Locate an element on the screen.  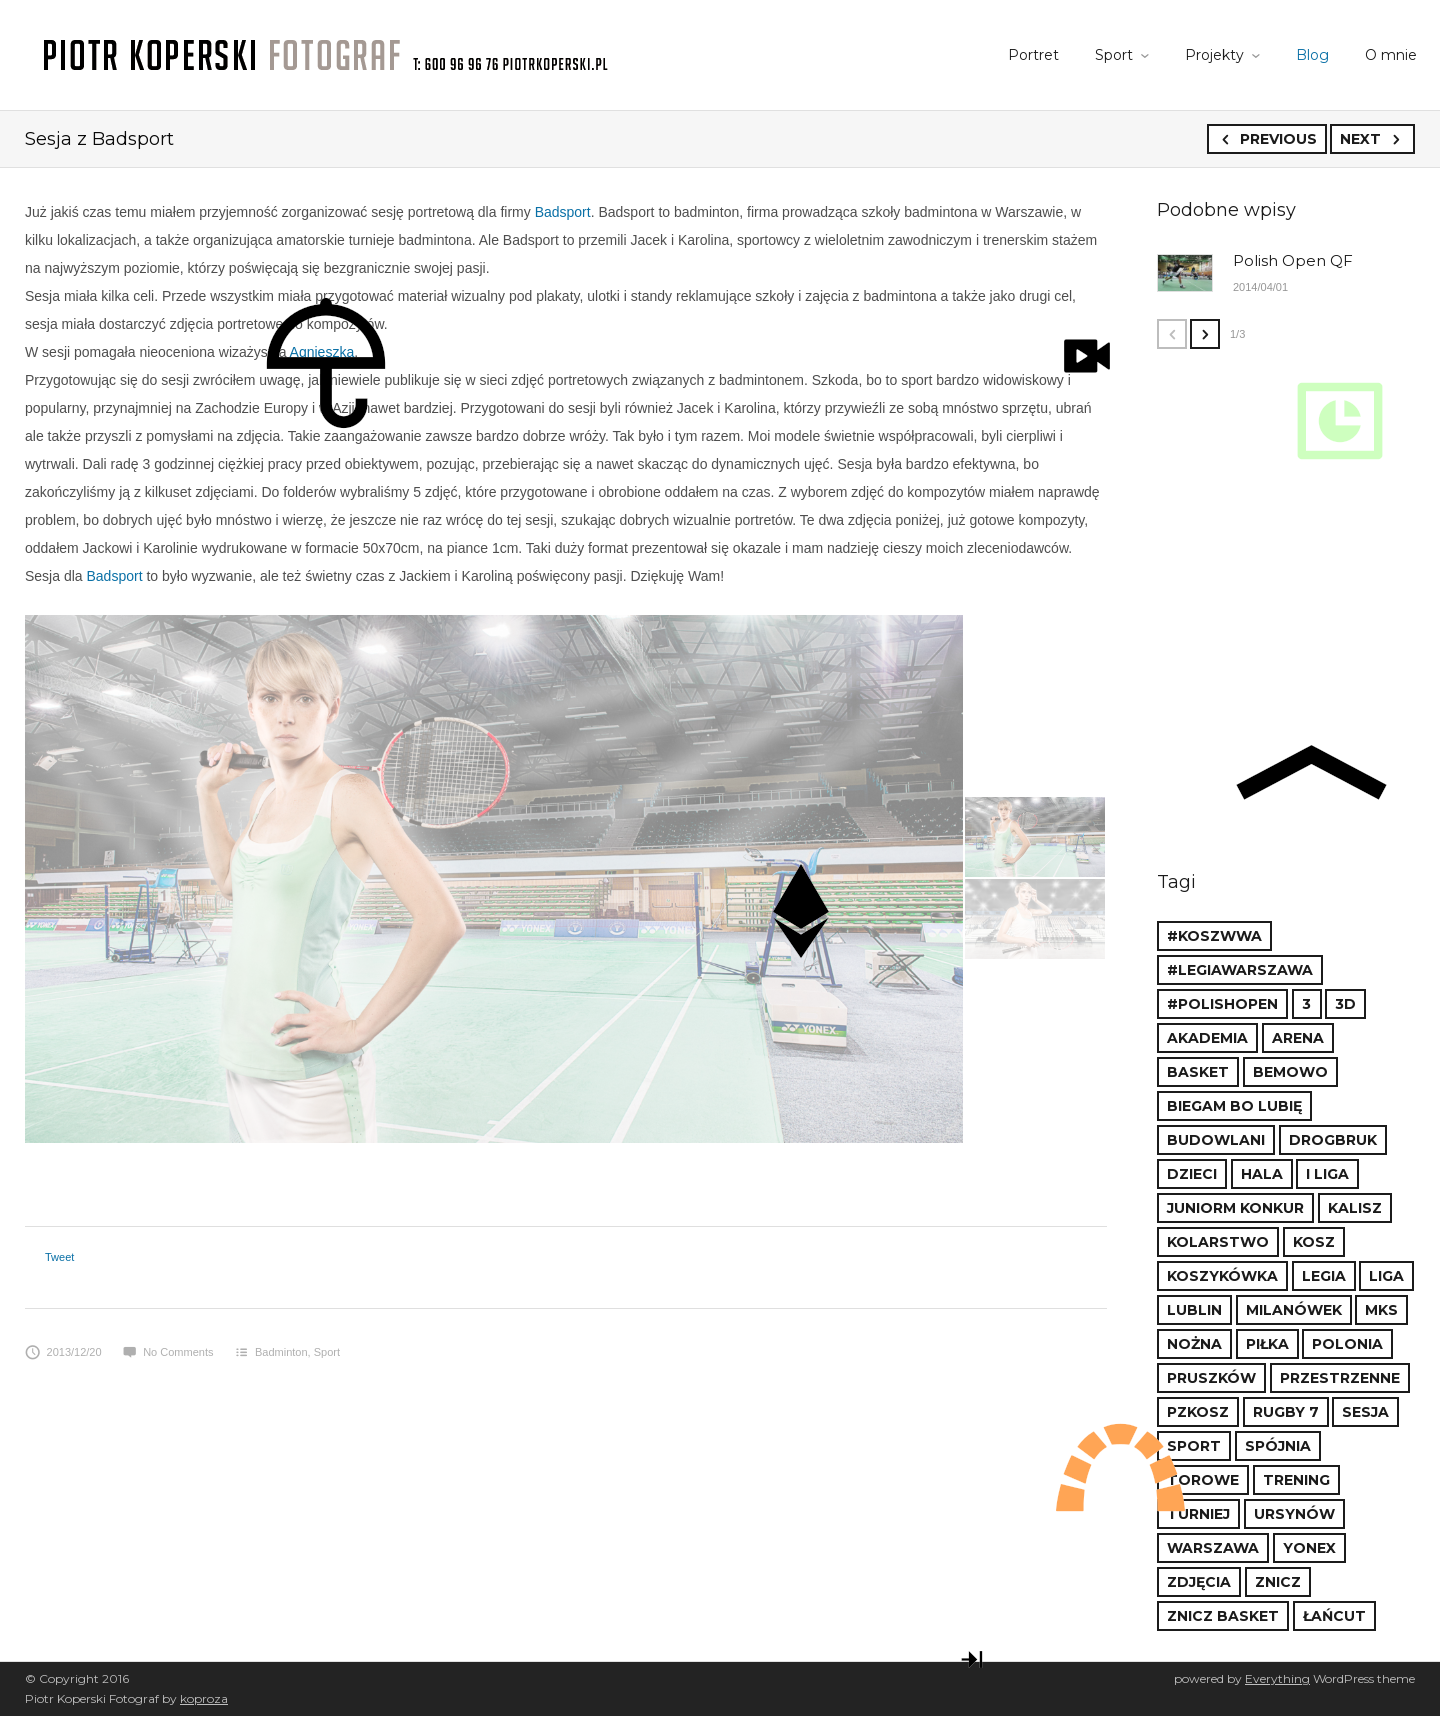
start a live video broadcast is located at coordinates (1087, 356).